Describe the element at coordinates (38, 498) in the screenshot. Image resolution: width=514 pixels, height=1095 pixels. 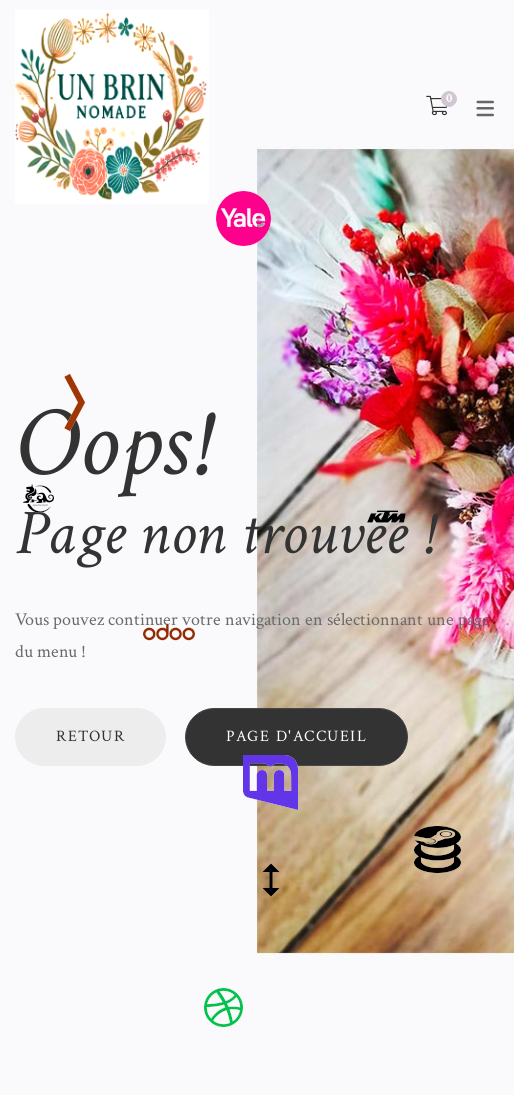
I see `Apache Kylin project logo` at that location.